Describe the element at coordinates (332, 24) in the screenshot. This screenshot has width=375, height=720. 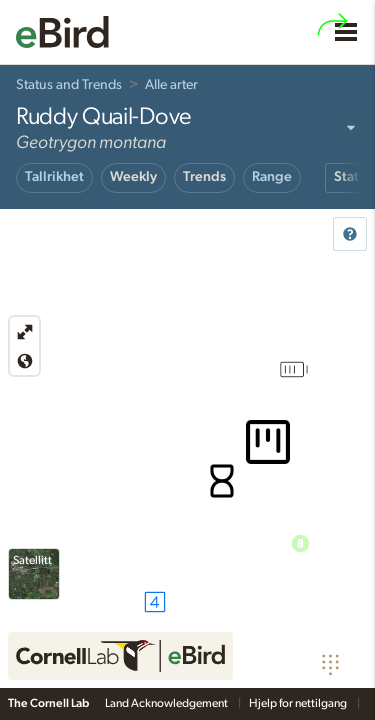
I see `share or forward content` at that location.